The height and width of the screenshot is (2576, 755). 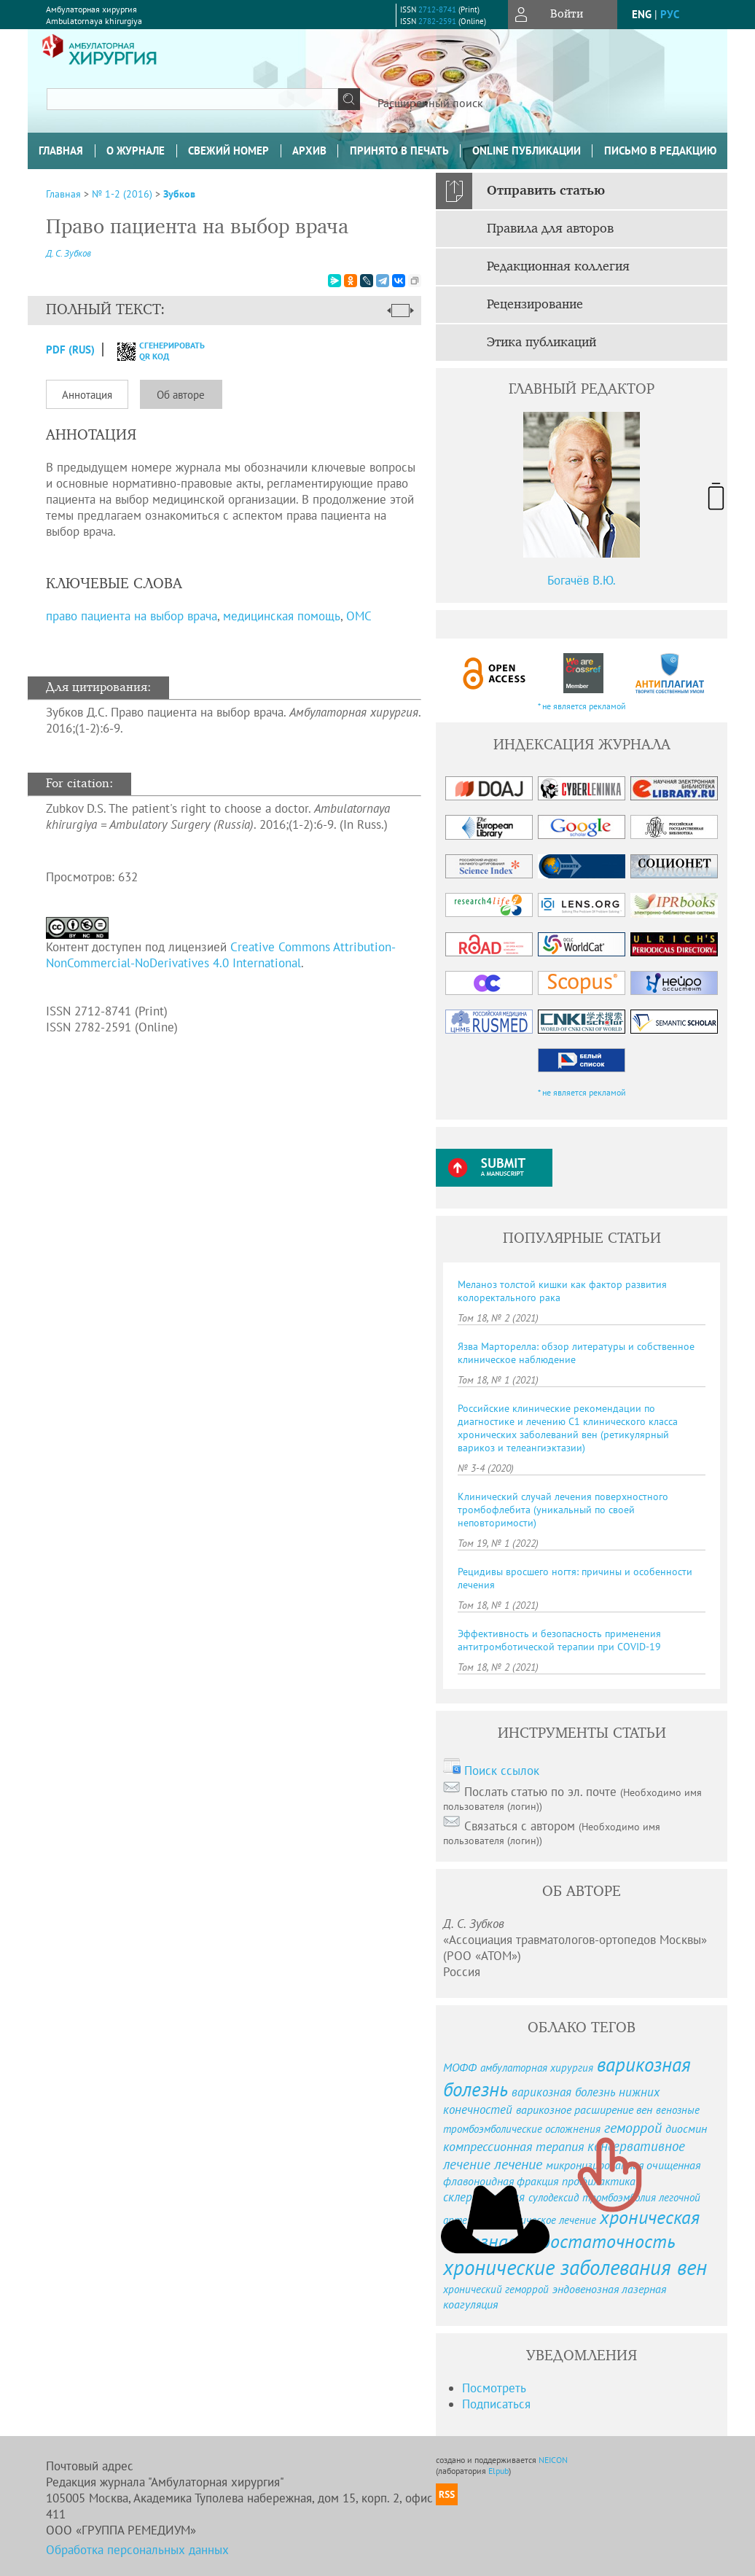 I want to click on tap or click to interact with an element, so click(x=609, y=2174).